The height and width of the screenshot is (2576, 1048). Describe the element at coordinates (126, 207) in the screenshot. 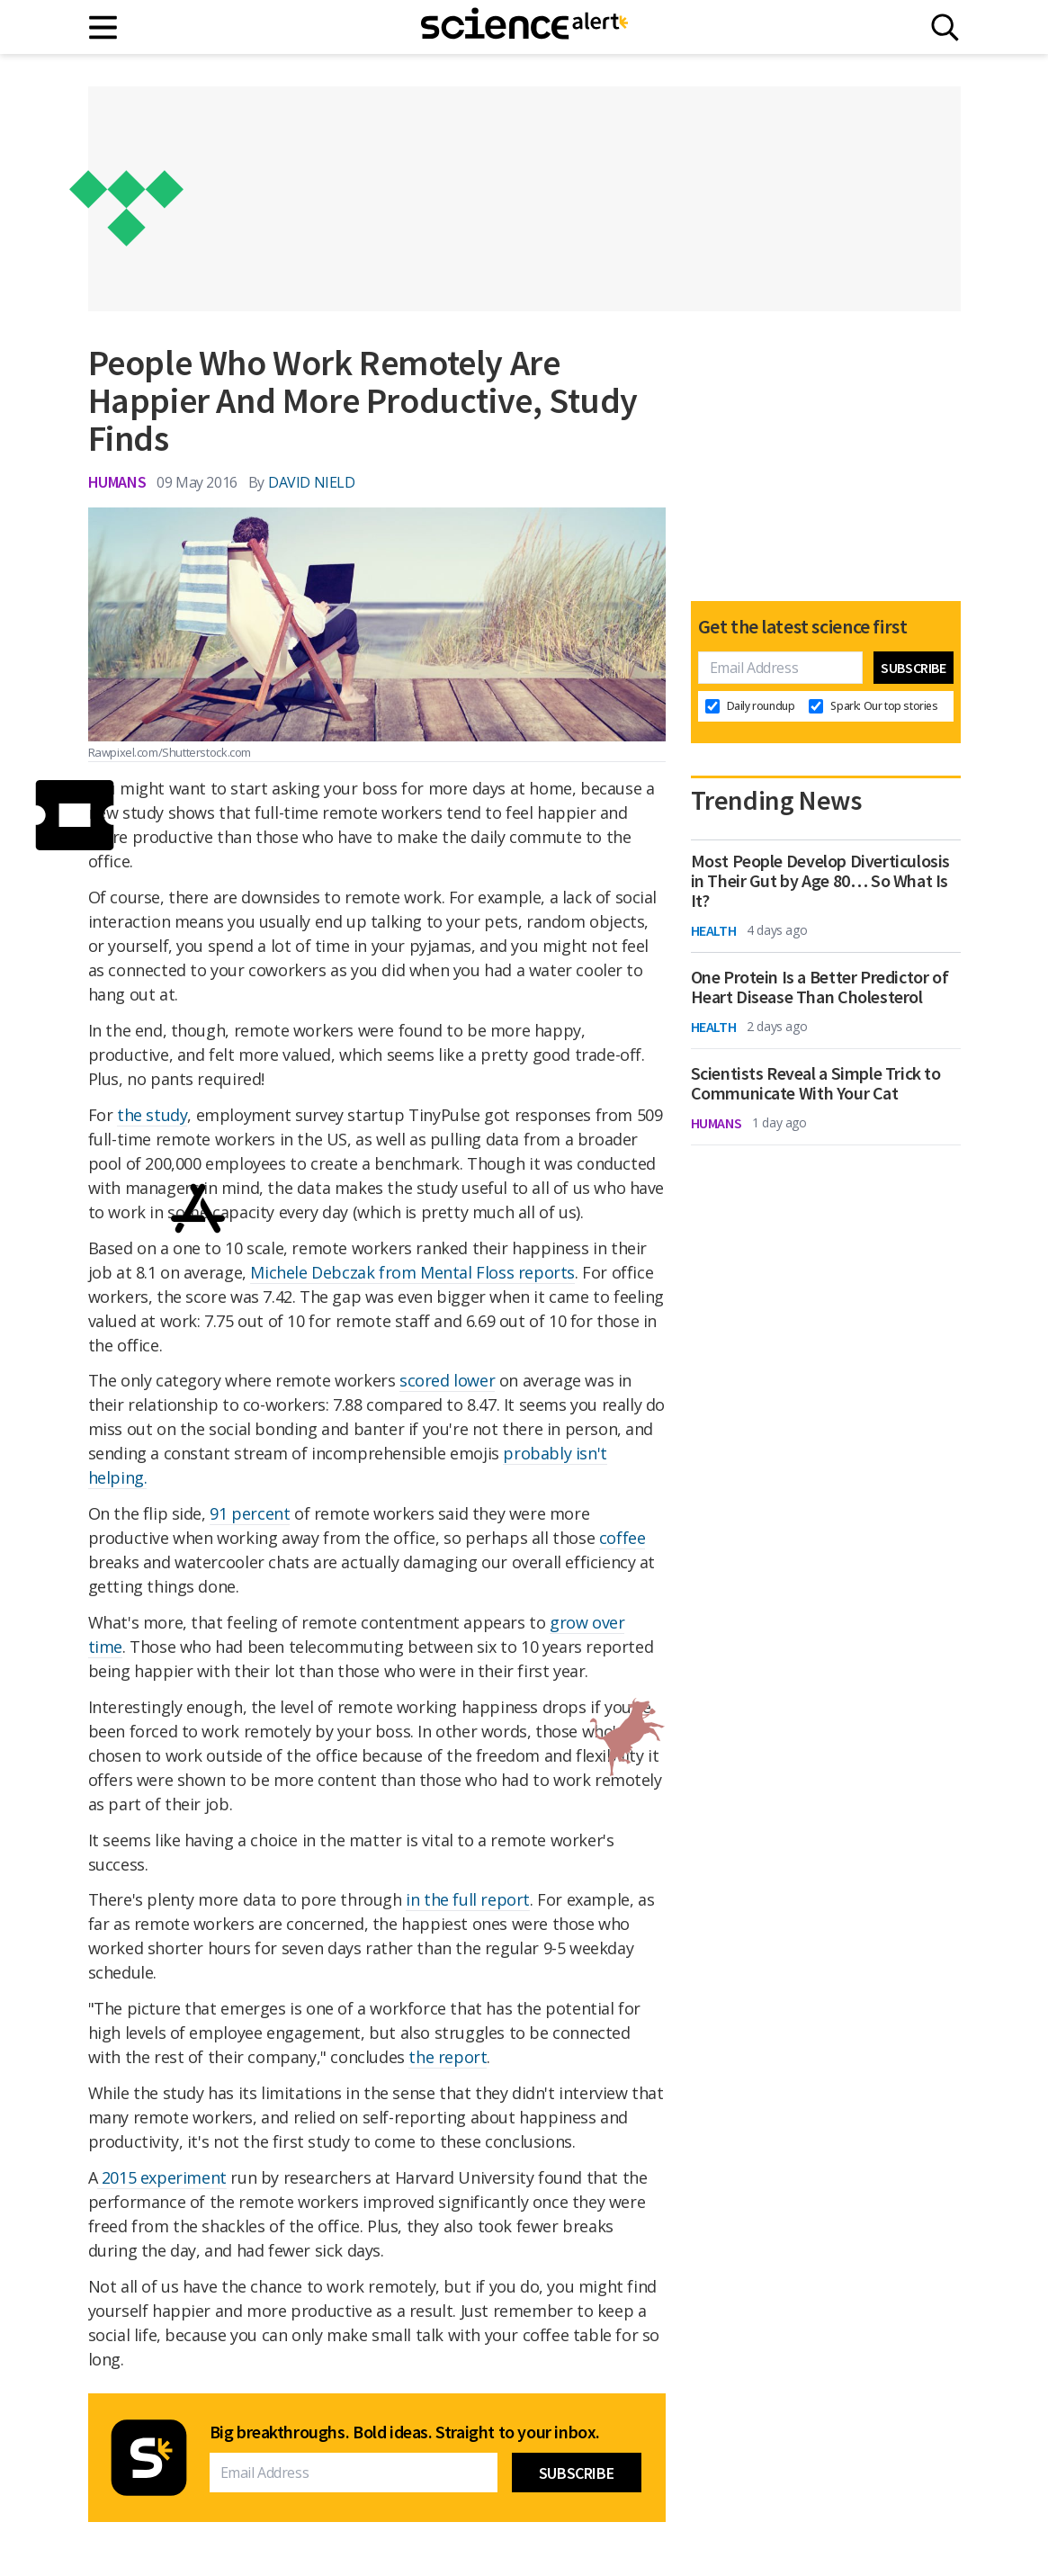

I see `open tidal music streaming app` at that location.